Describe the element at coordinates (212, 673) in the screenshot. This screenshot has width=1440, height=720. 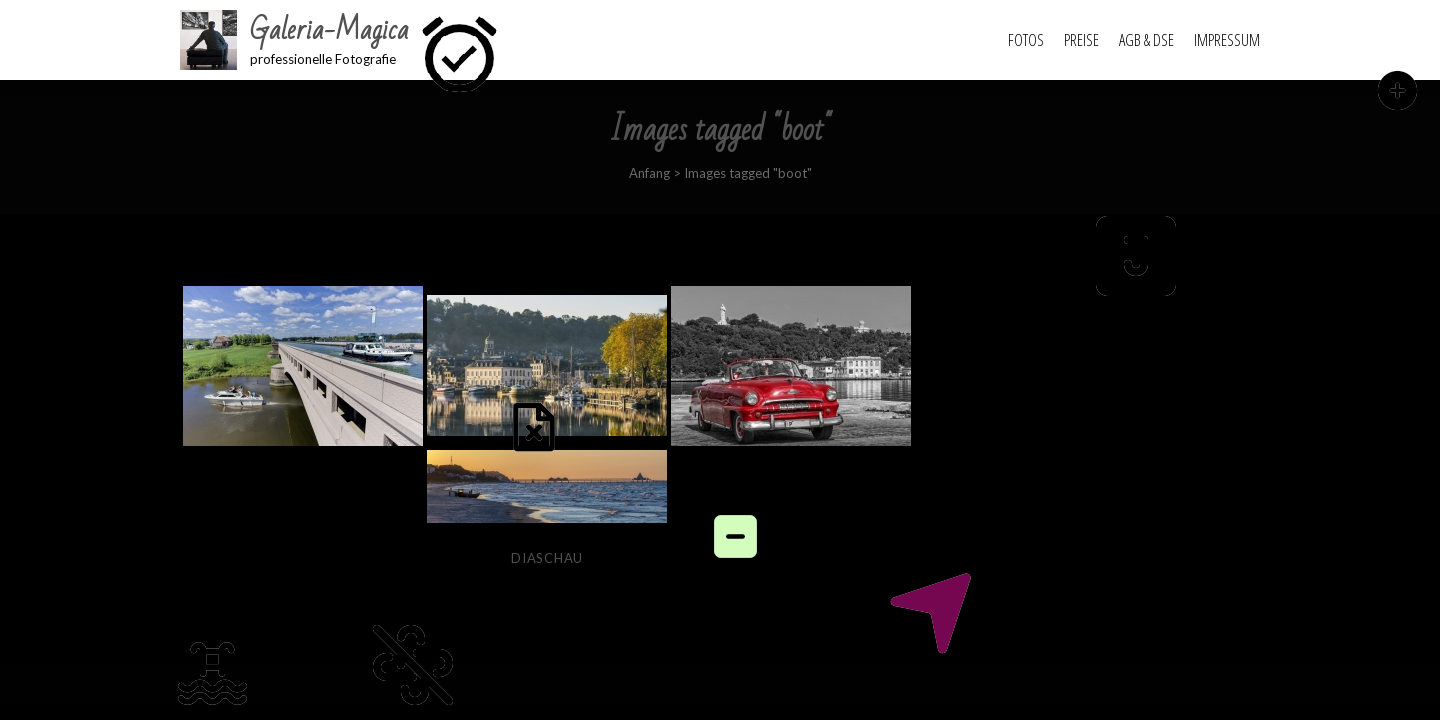
I see `view pool or swimming amenities` at that location.